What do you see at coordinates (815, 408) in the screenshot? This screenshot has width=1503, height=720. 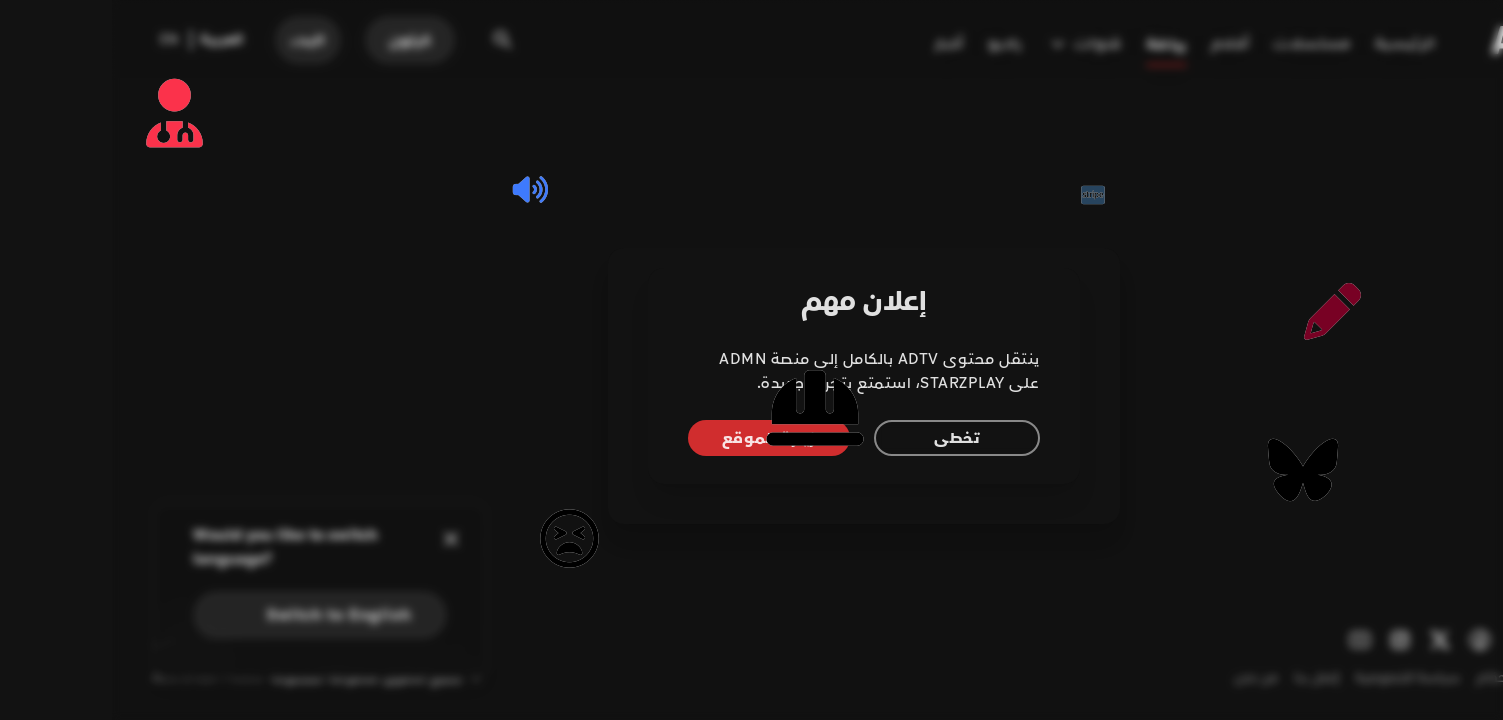 I see `access construction or building projects` at bounding box center [815, 408].